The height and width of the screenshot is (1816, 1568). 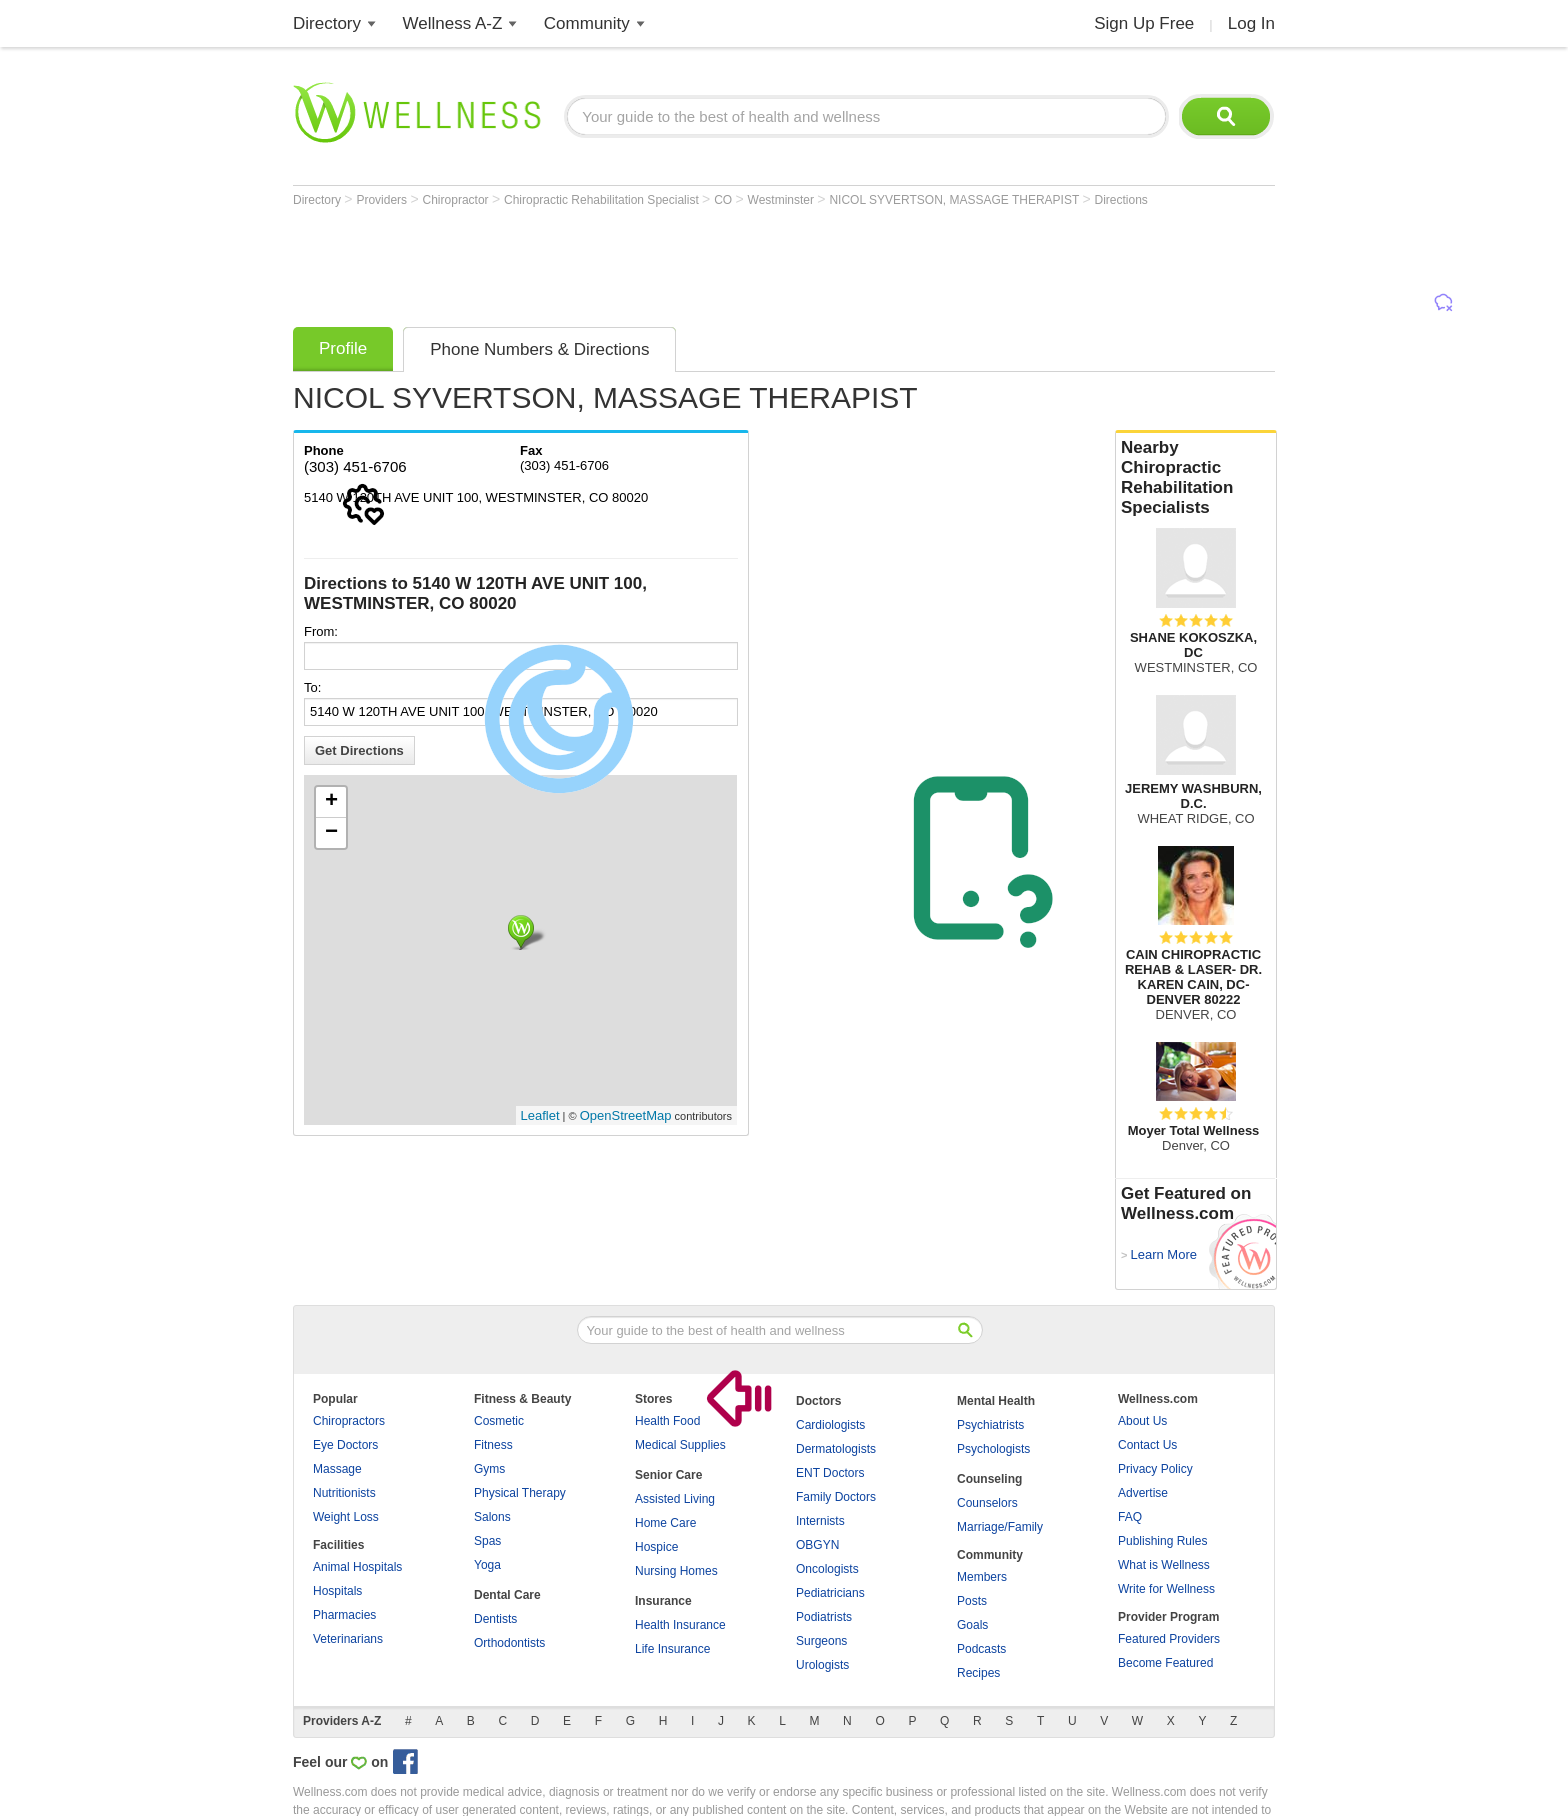 What do you see at coordinates (1443, 302) in the screenshot?
I see `delete a message or conversation` at bounding box center [1443, 302].